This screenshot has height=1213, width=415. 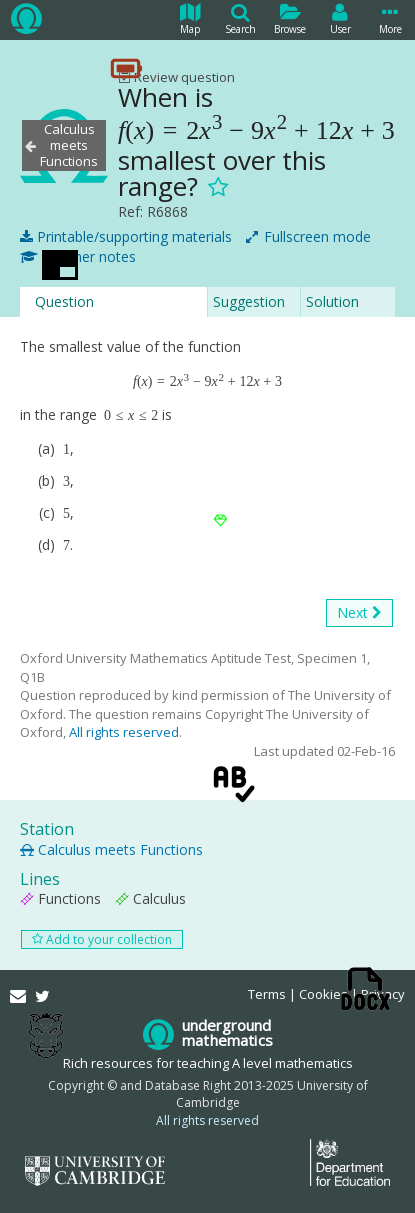 What do you see at coordinates (220, 520) in the screenshot?
I see `view premium or exclusive content` at bounding box center [220, 520].